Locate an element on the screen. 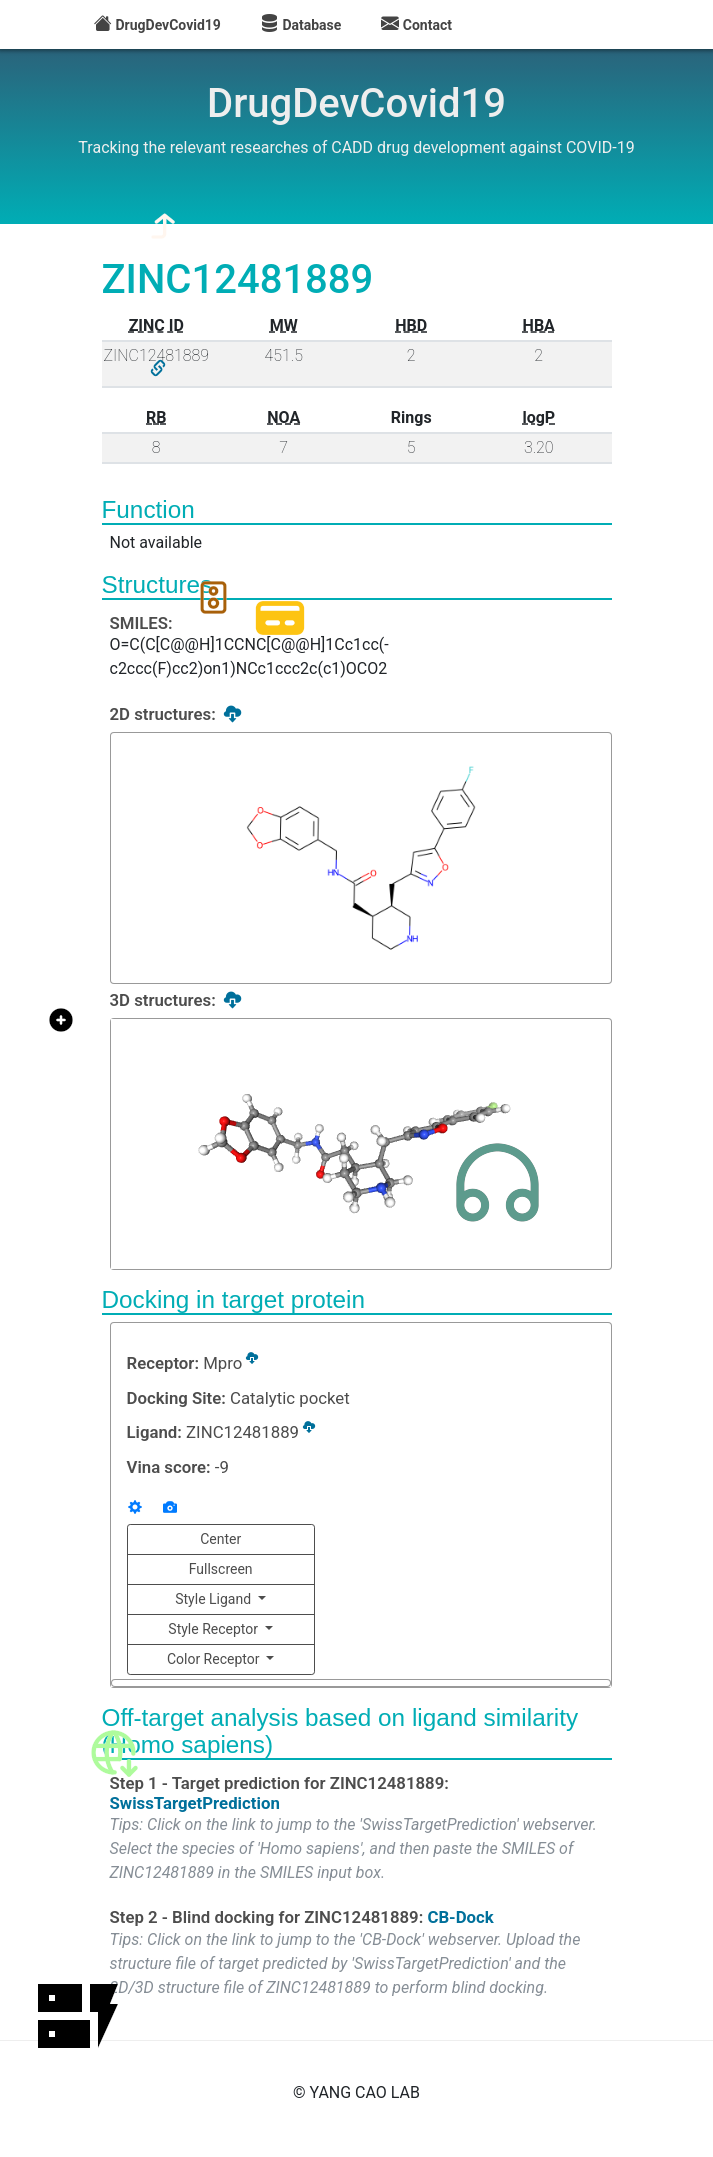 The width and height of the screenshot is (713, 2157). navigate forward and up in a hierarchy is located at coordinates (163, 227).